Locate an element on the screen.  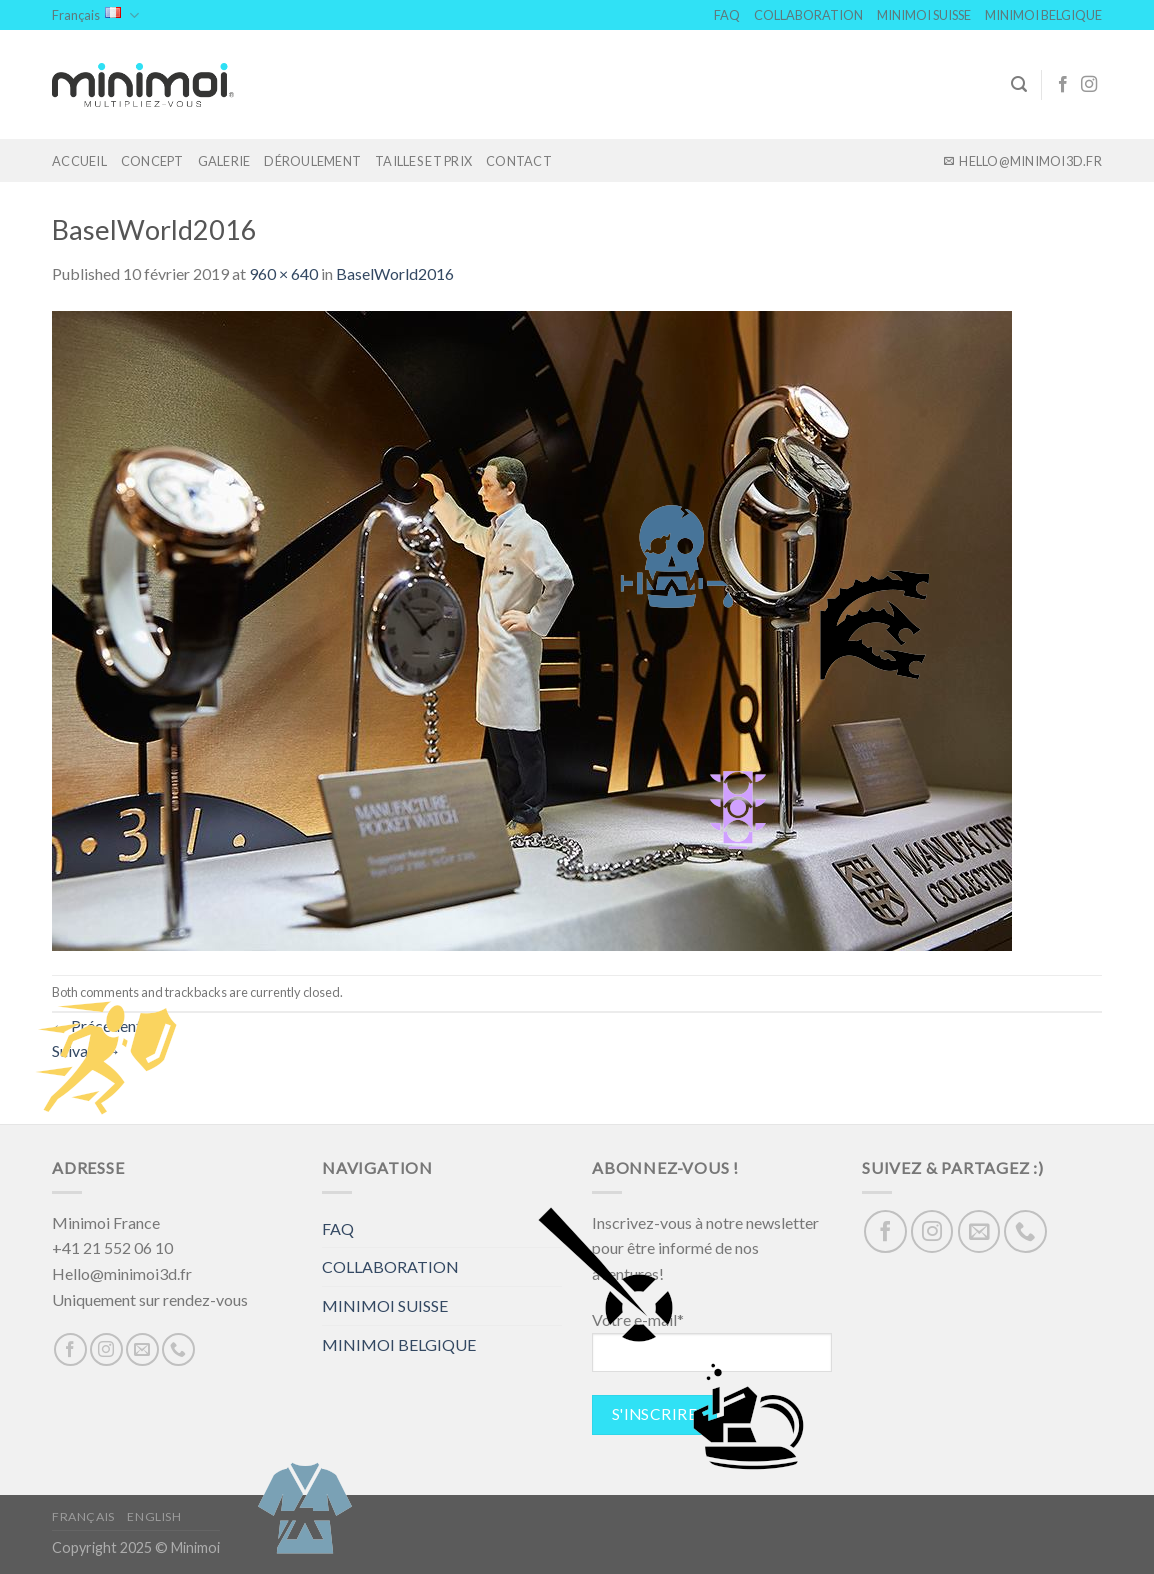
indicates caution or pending status is located at coordinates (738, 810).